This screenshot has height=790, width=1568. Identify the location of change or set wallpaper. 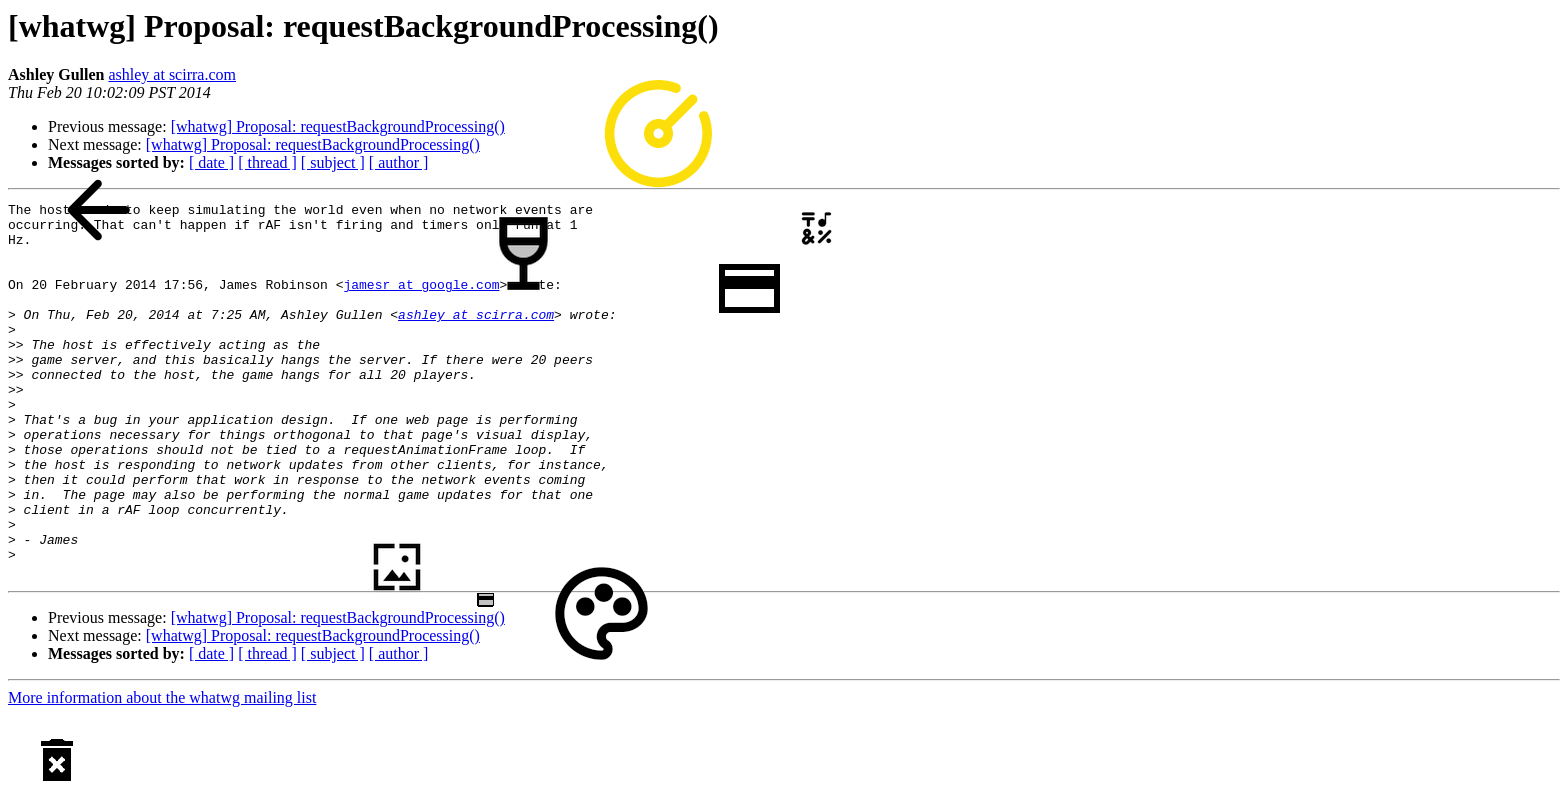
(397, 567).